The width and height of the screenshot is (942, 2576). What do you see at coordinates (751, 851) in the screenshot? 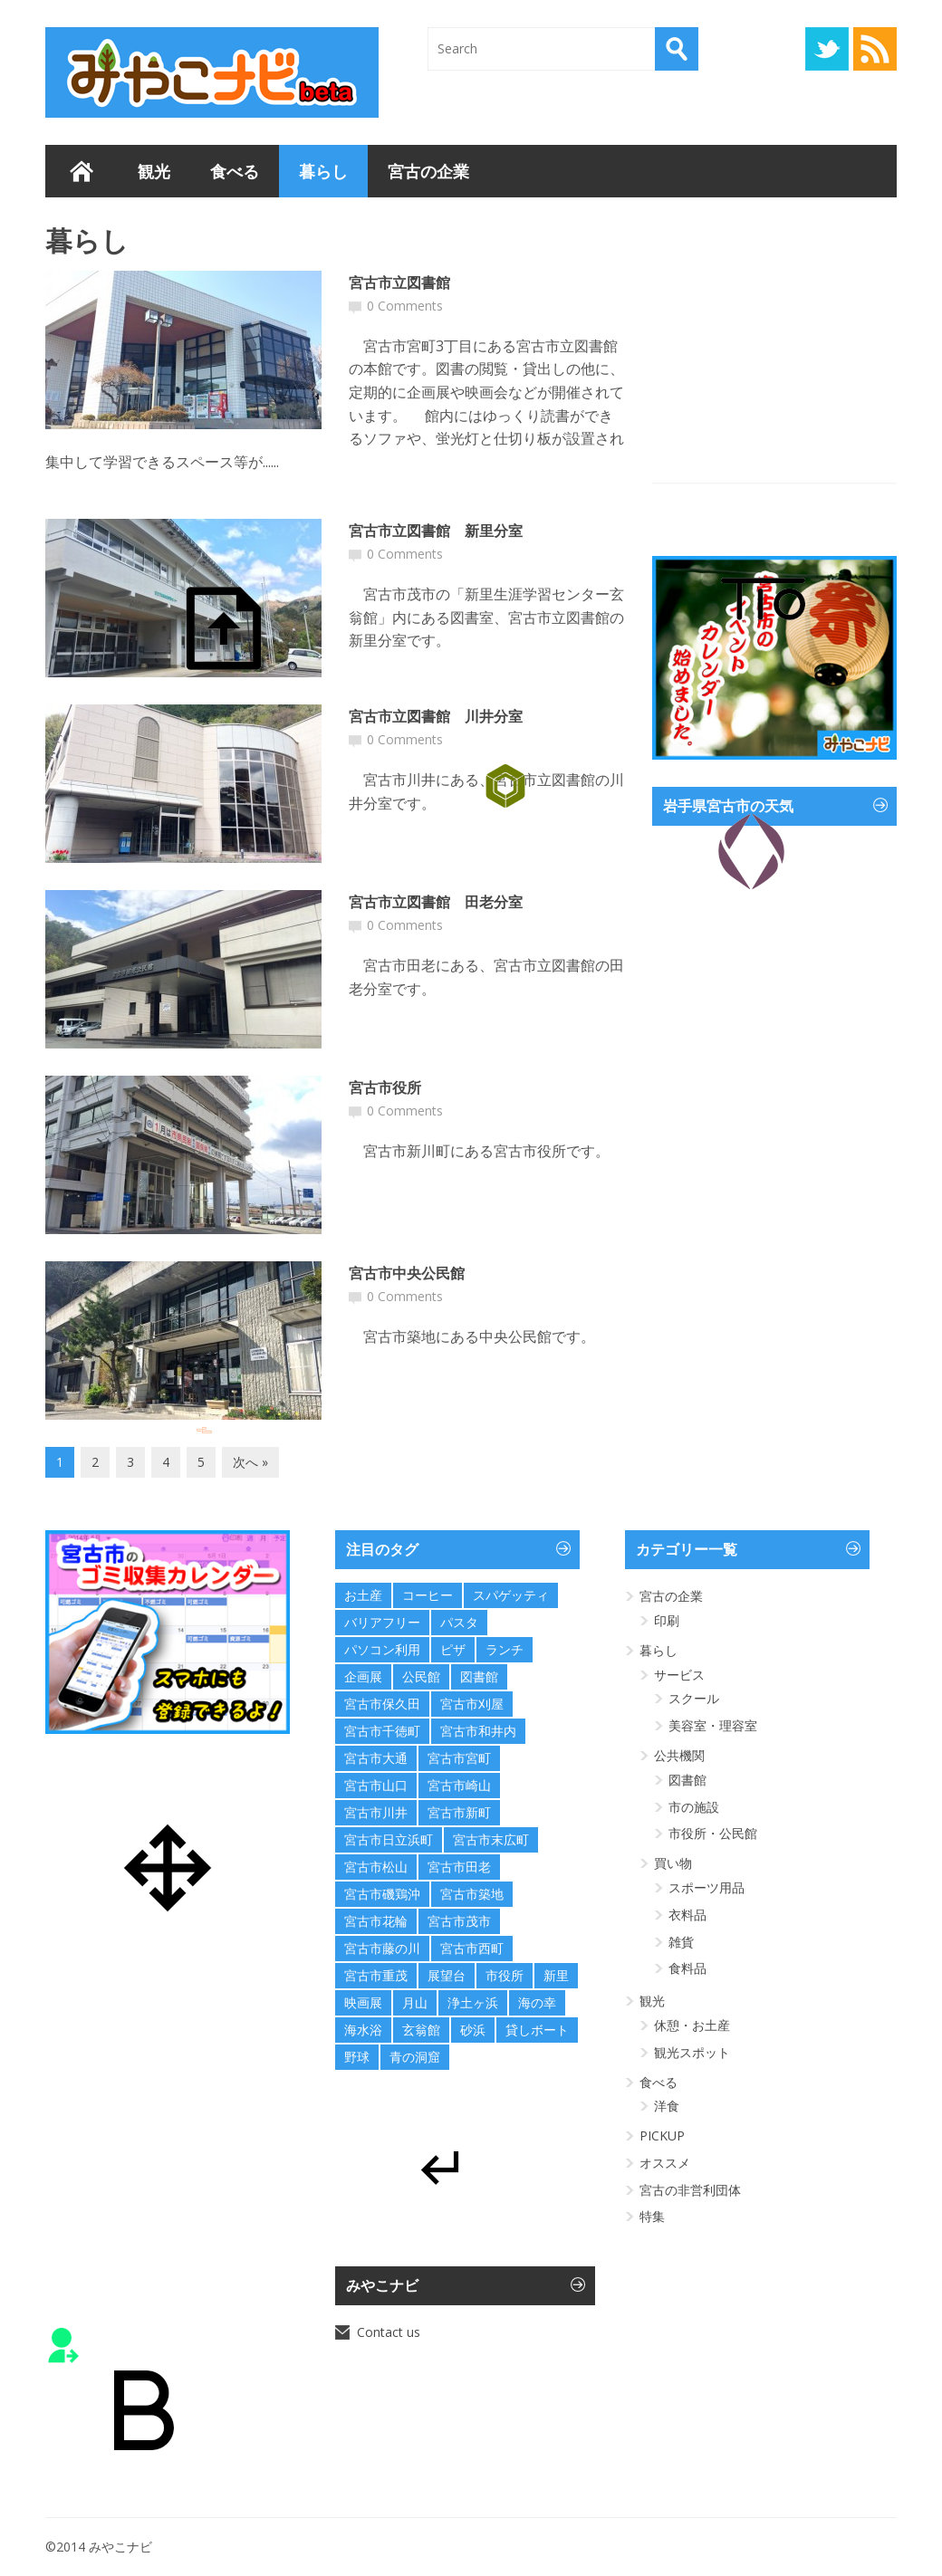
I see `ethereum name service (ENS) logo` at bounding box center [751, 851].